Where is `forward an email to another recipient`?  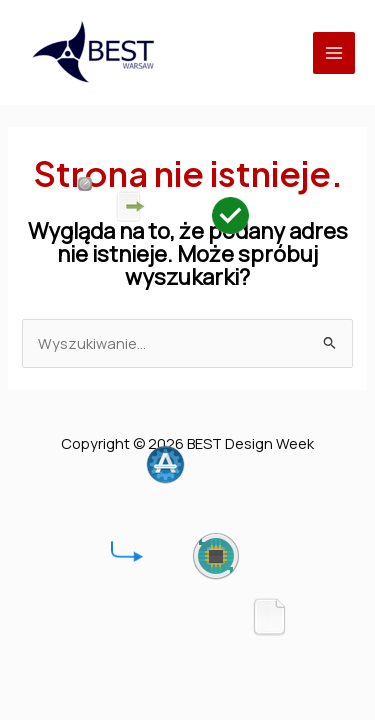
forward an email to another recipient is located at coordinates (127, 549).